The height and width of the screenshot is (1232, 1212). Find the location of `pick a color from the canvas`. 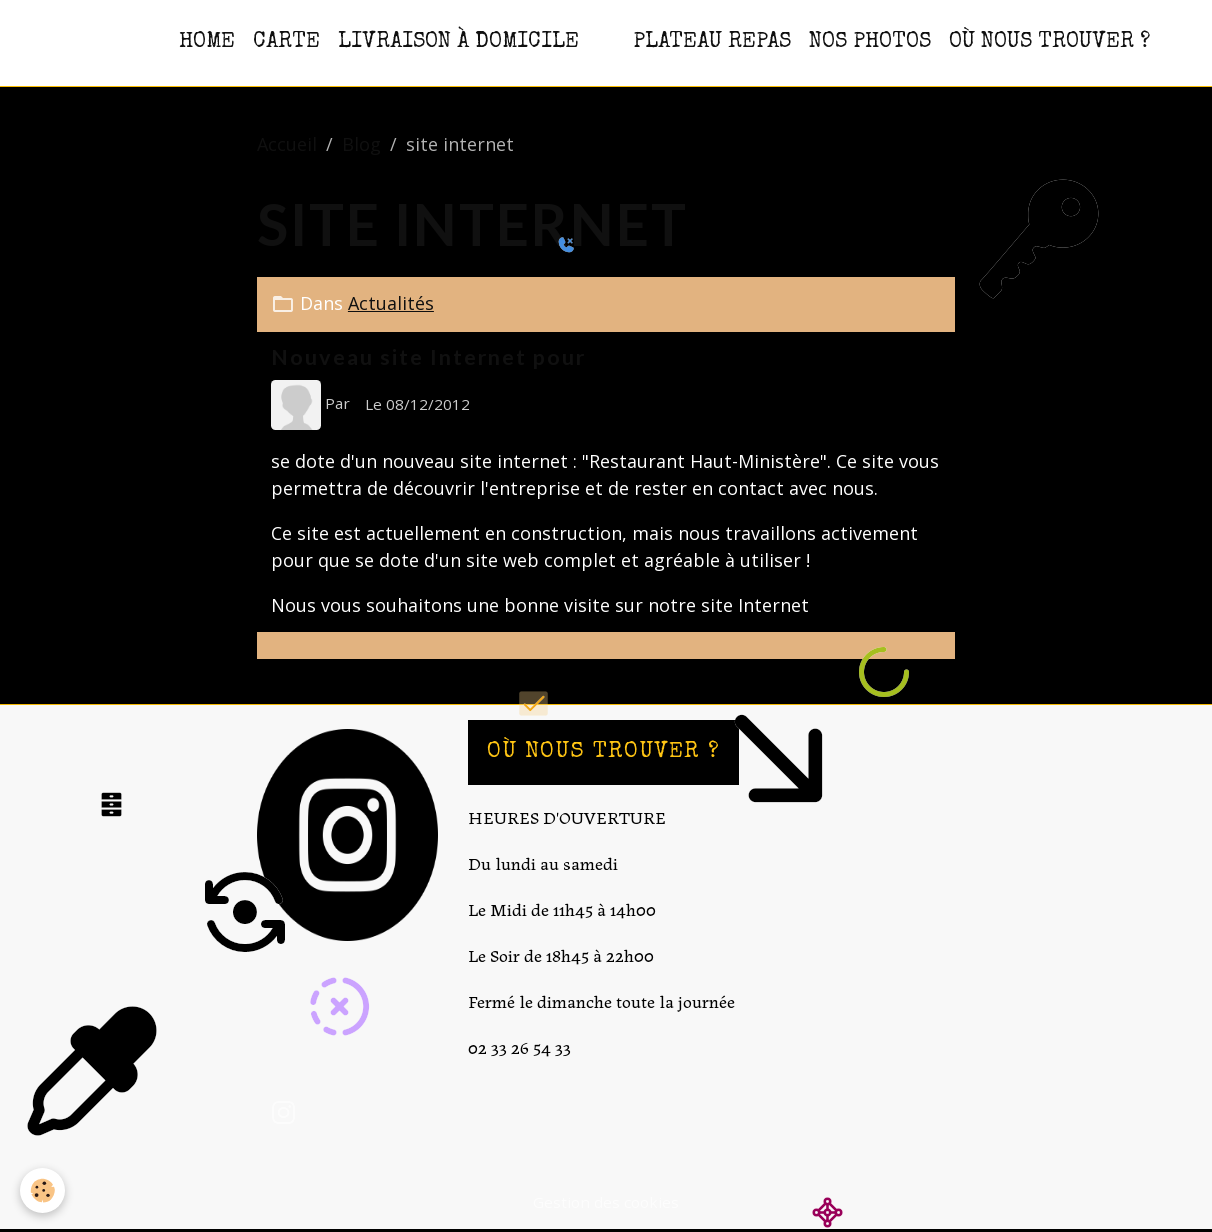

pick a color from the canvas is located at coordinates (92, 1071).